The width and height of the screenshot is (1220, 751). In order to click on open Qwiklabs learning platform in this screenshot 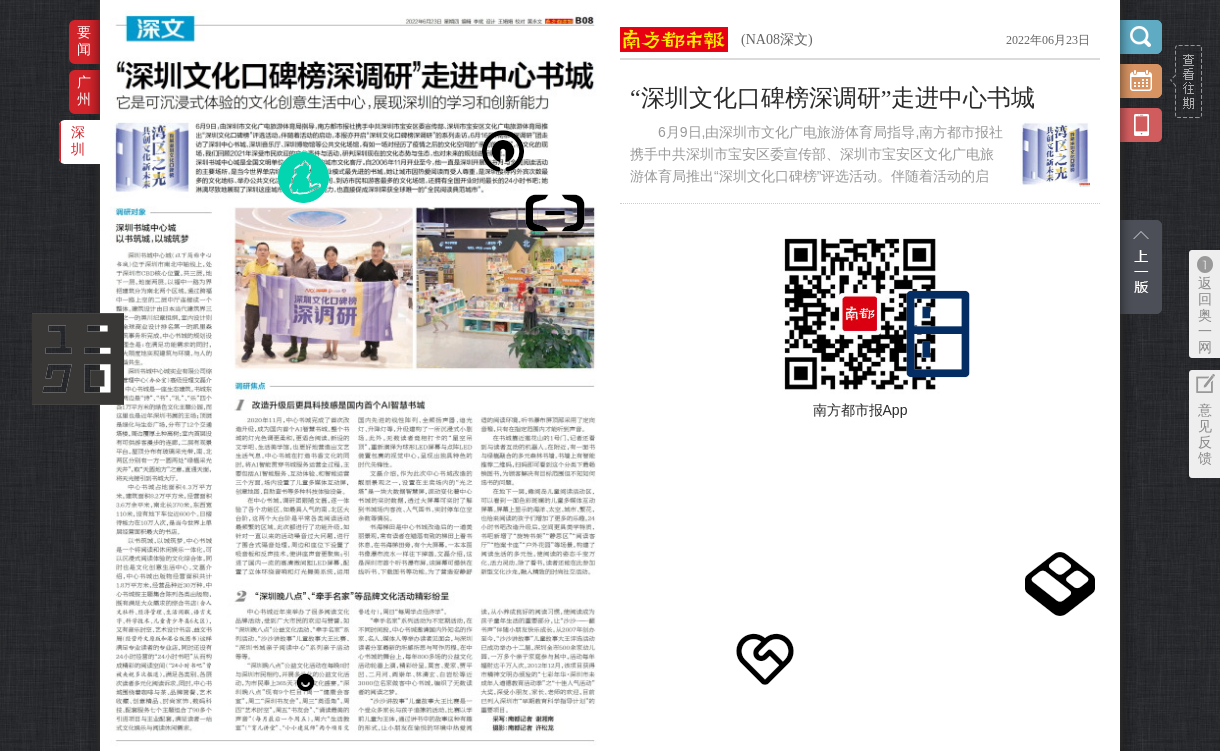, I will do `click(503, 151)`.